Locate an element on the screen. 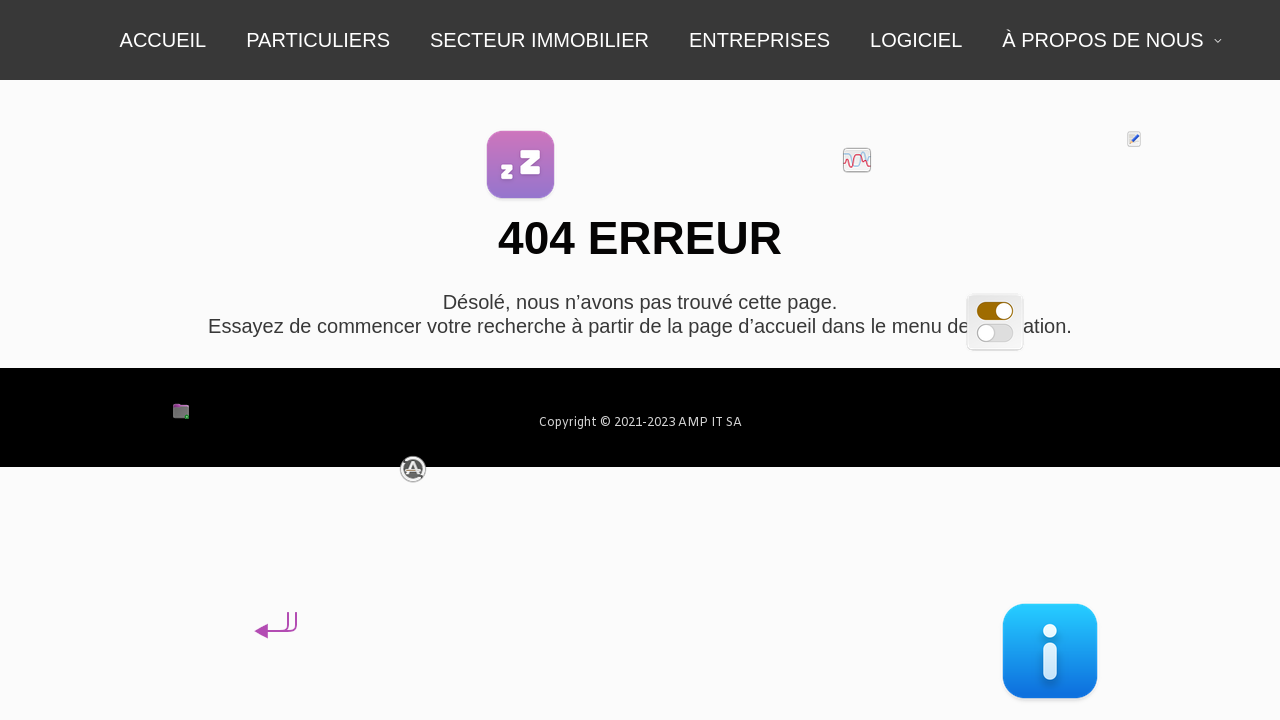 The height and width of the screenshot is (720, 1280). reply all to an email message is located at coordinates (275, 622).